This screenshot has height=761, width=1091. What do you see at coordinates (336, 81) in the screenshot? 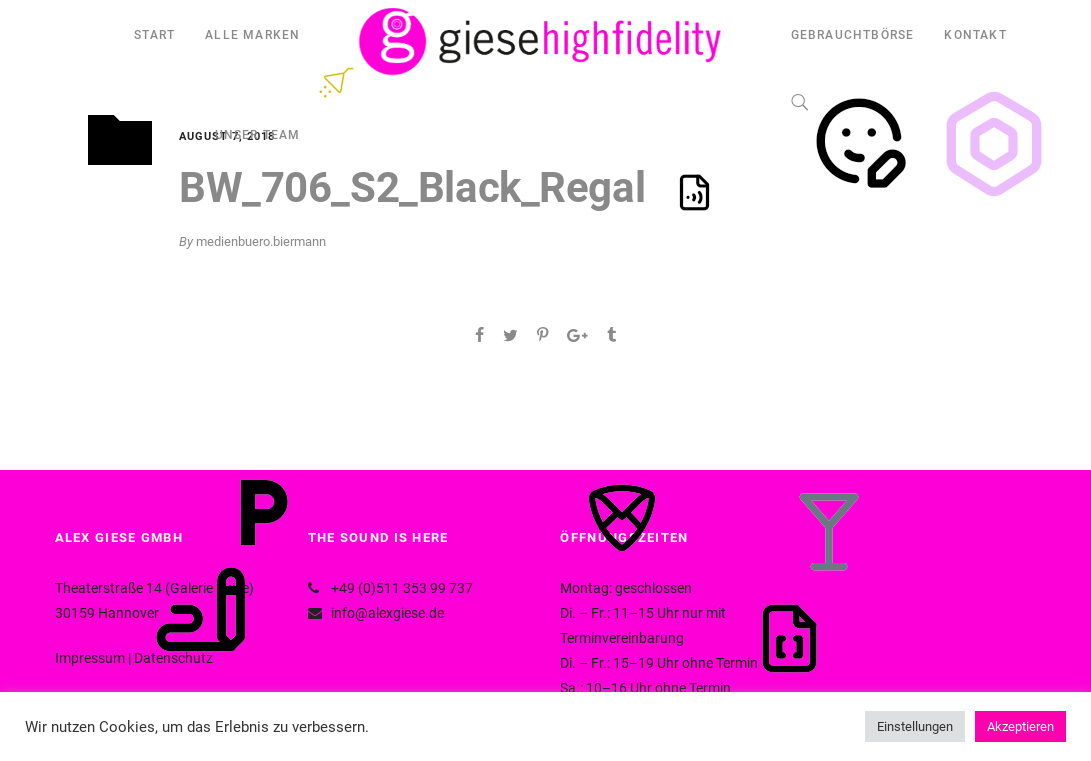
I see `indicates shower or bathroom facilities` at bounding box center [336, 81].